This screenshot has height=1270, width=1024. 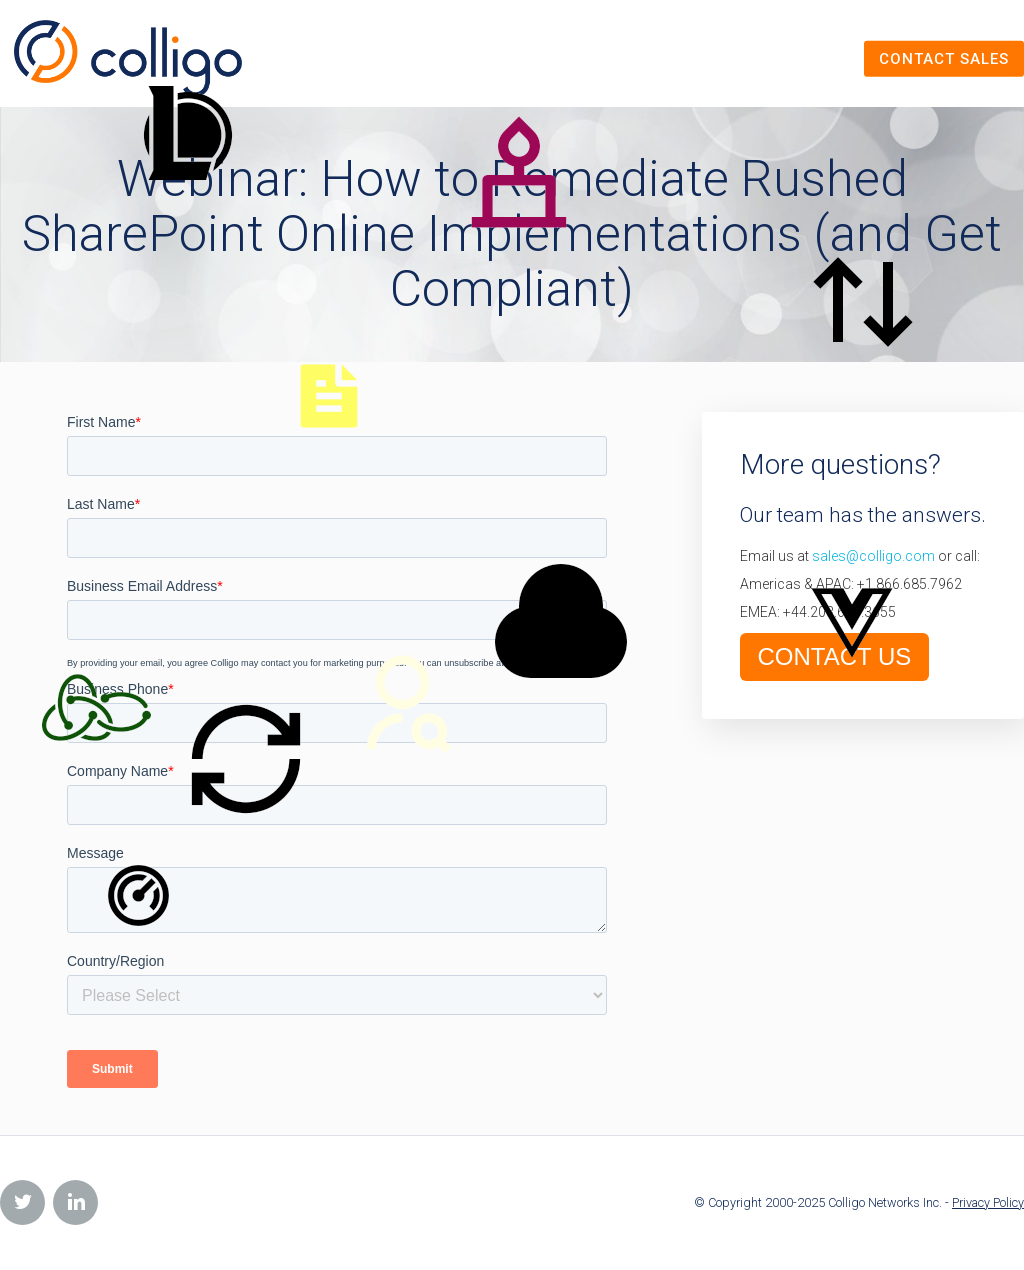 I want to click on access the dashboard, so click(x=138, y=895).